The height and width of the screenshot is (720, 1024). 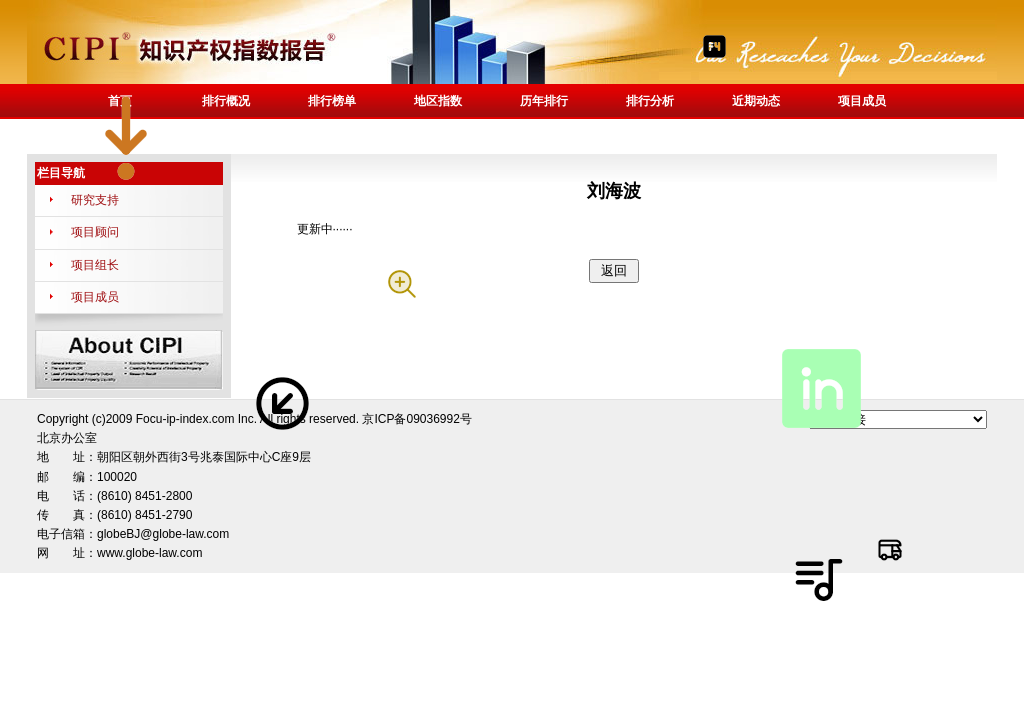 What do you see at coordinates (126, 138) in the screenshot?
I see `step into function during debugging` at bounding box center [126, 138].